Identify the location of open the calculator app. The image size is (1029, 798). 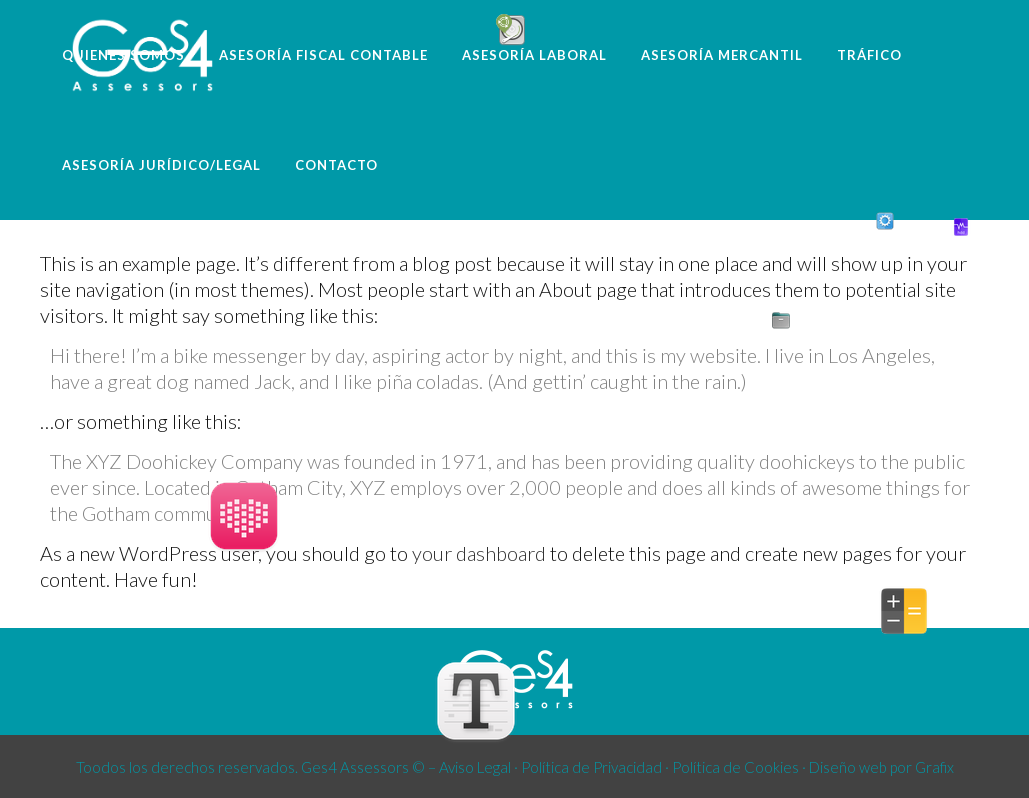
(904, 611).